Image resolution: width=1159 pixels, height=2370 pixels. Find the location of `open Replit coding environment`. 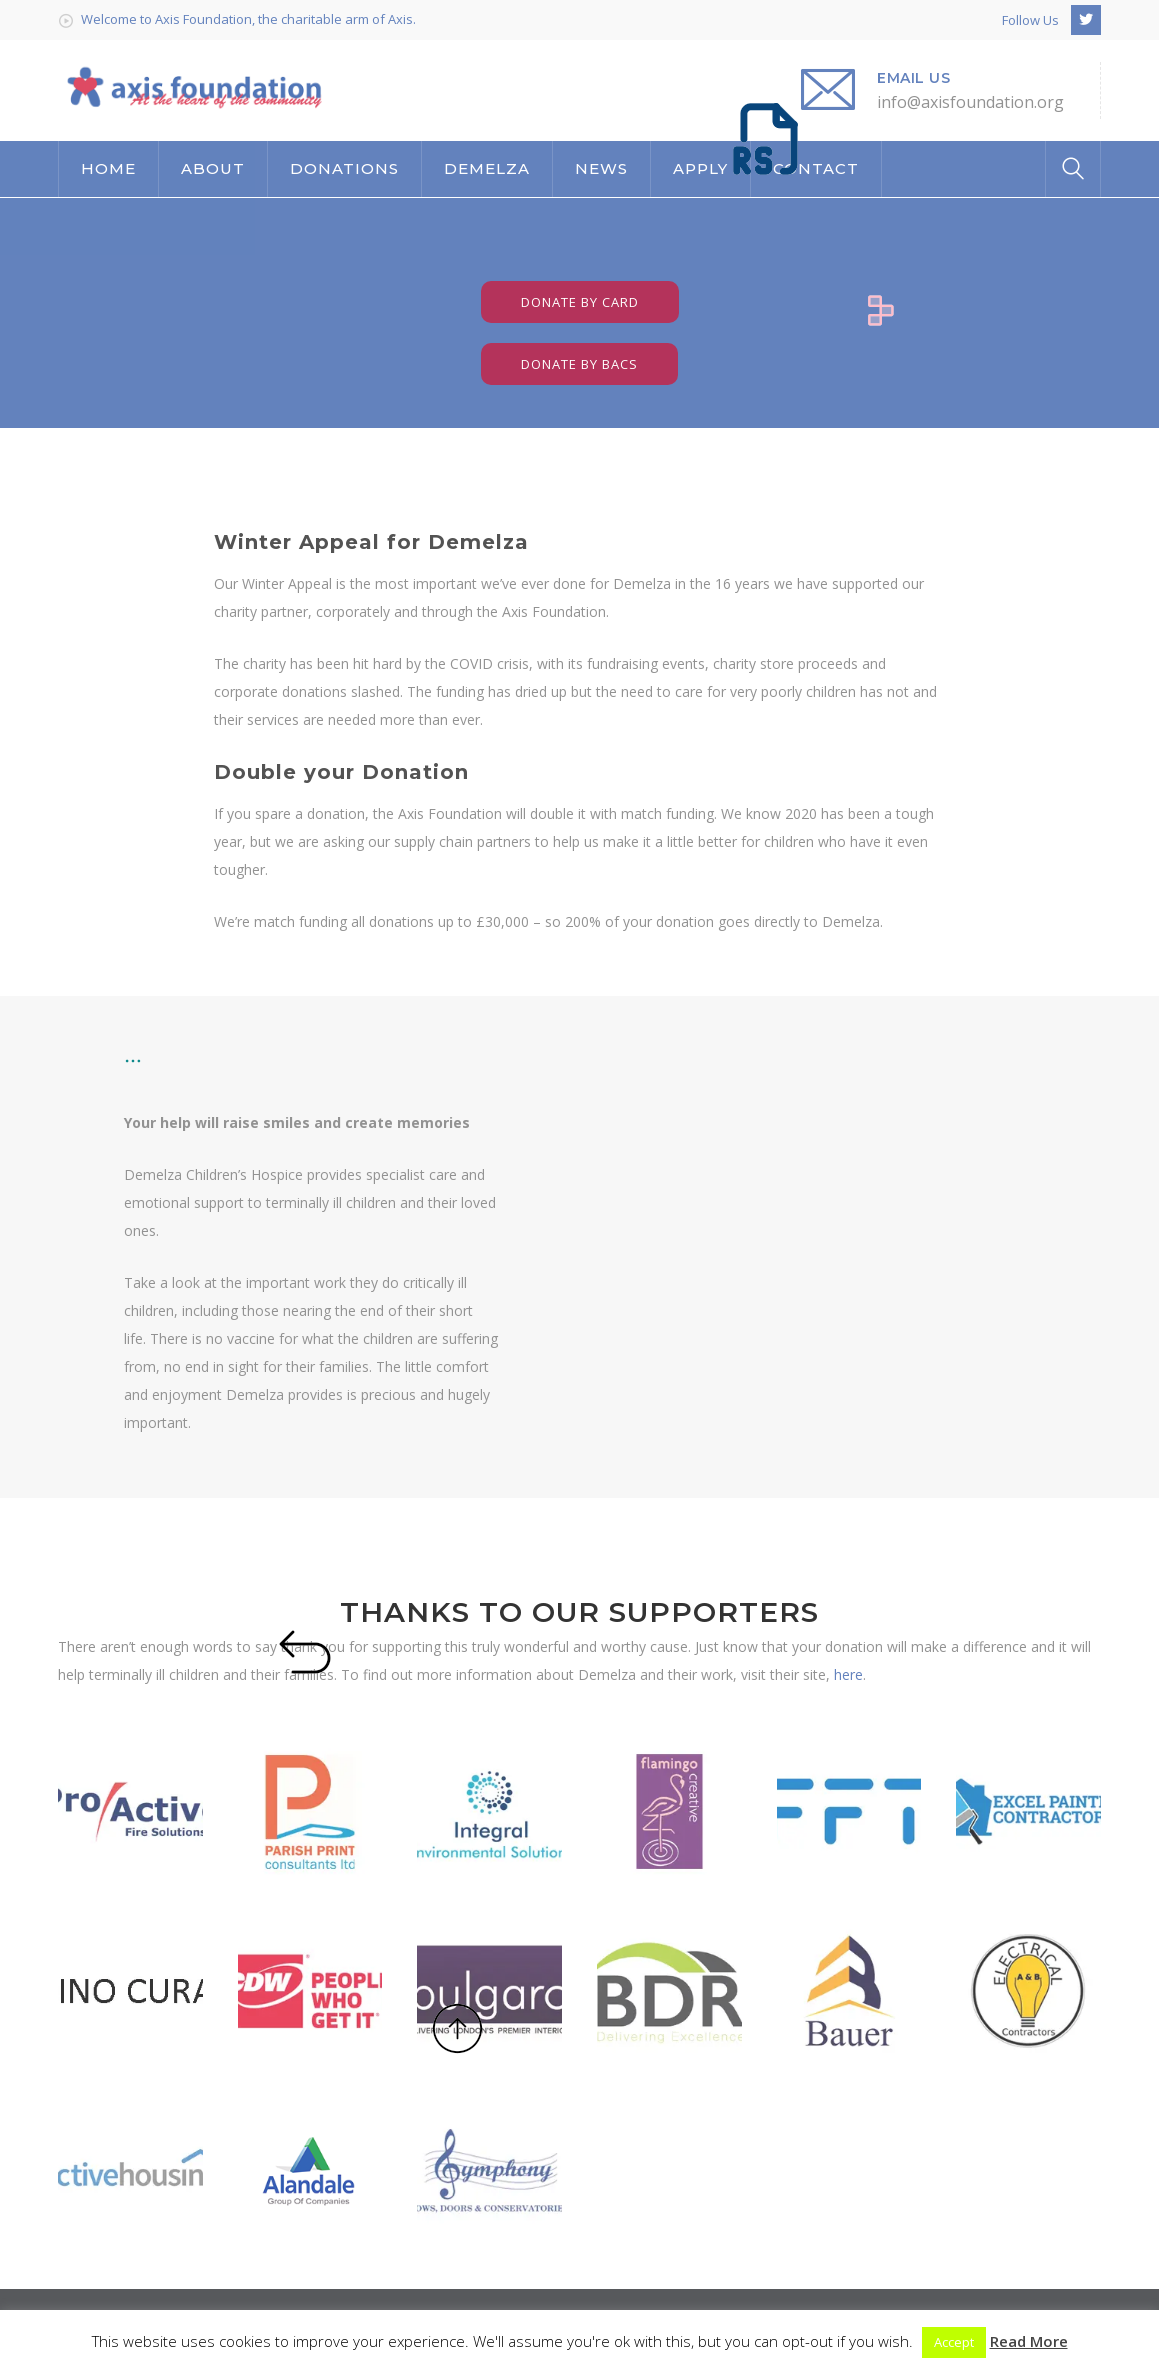

open Replit coding environment is located at coordinates (878, 310).